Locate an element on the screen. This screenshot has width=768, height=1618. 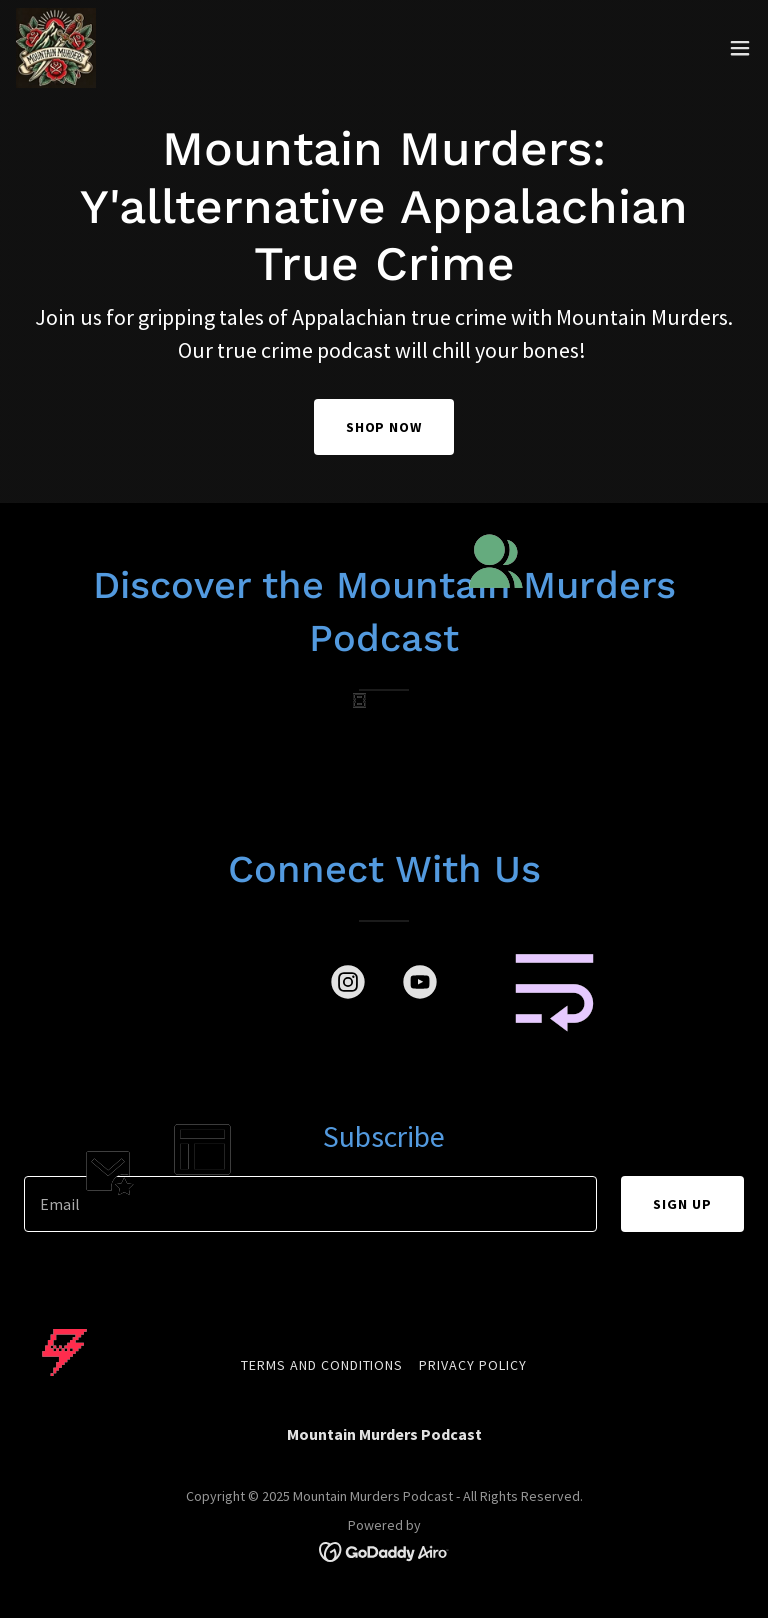
open game jolt app or website is located at coordinates (64, 1352).